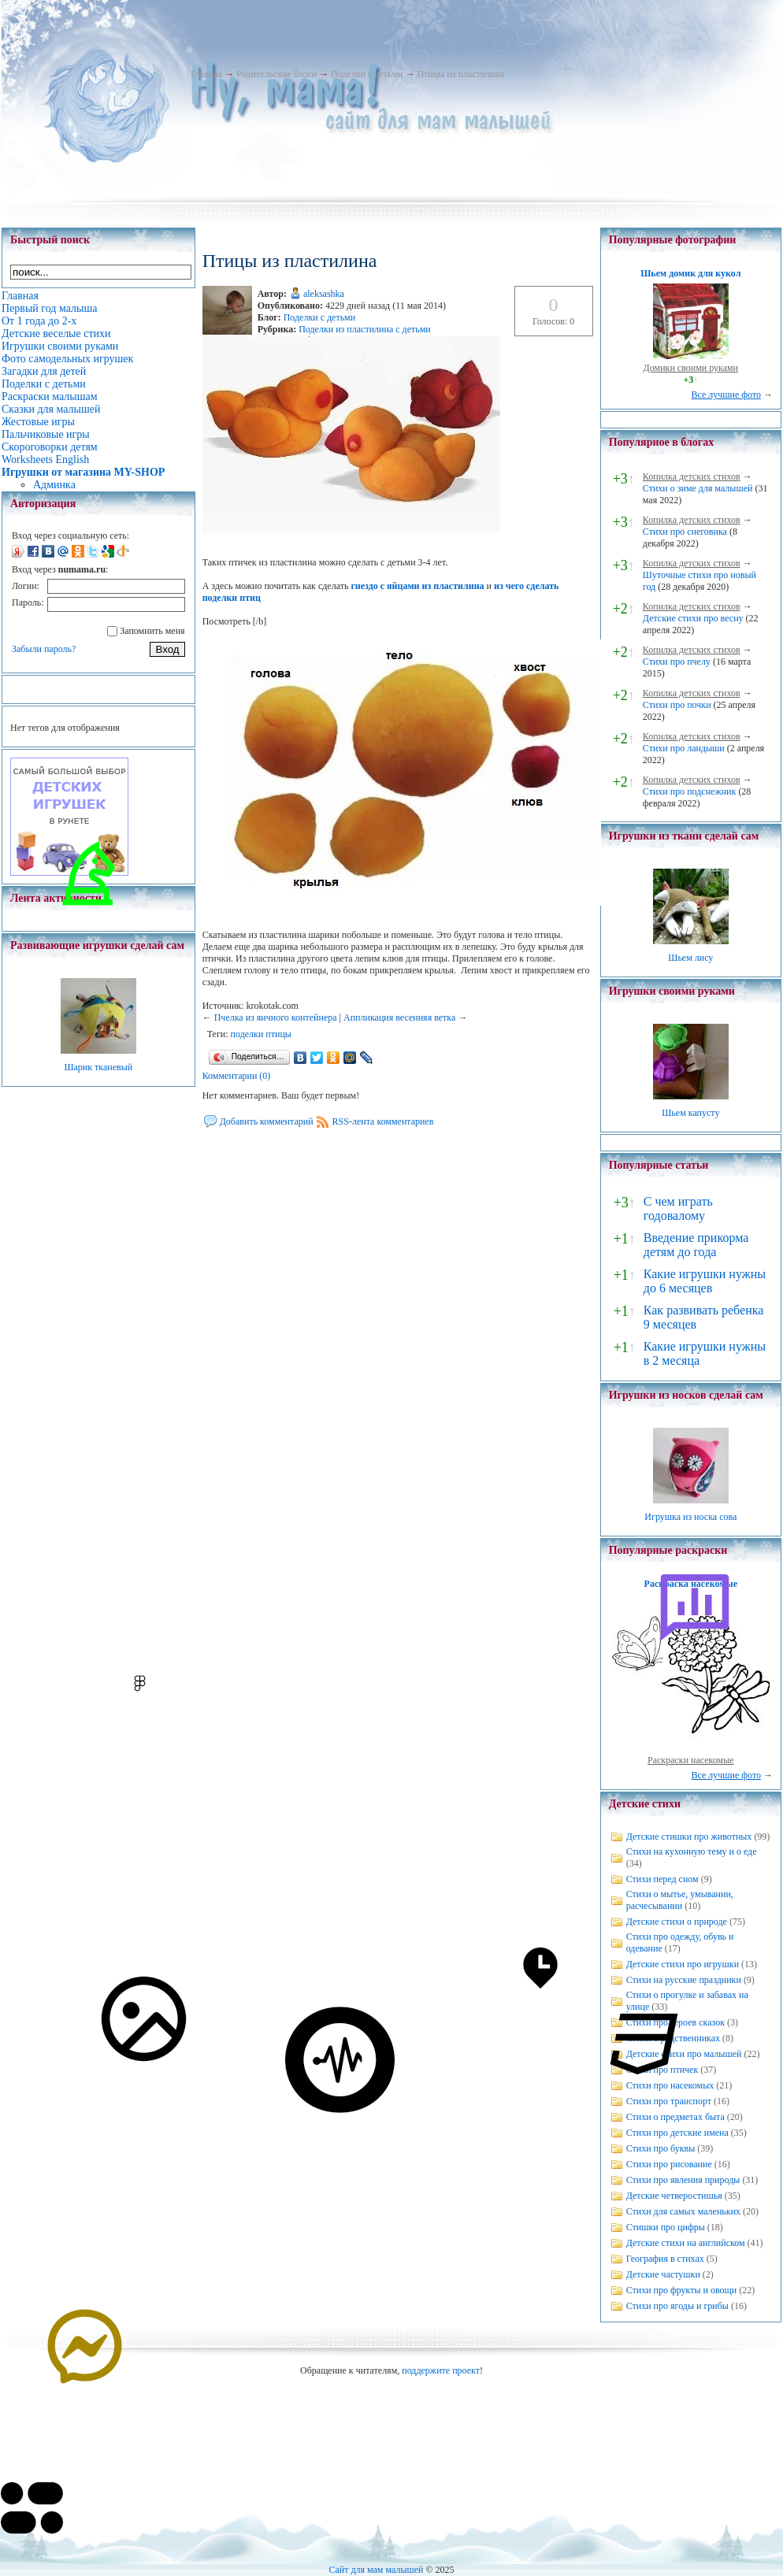  Describe the element at coordinates (695, 1605) in the screenshot. I see `create a poll in chat` at that location.